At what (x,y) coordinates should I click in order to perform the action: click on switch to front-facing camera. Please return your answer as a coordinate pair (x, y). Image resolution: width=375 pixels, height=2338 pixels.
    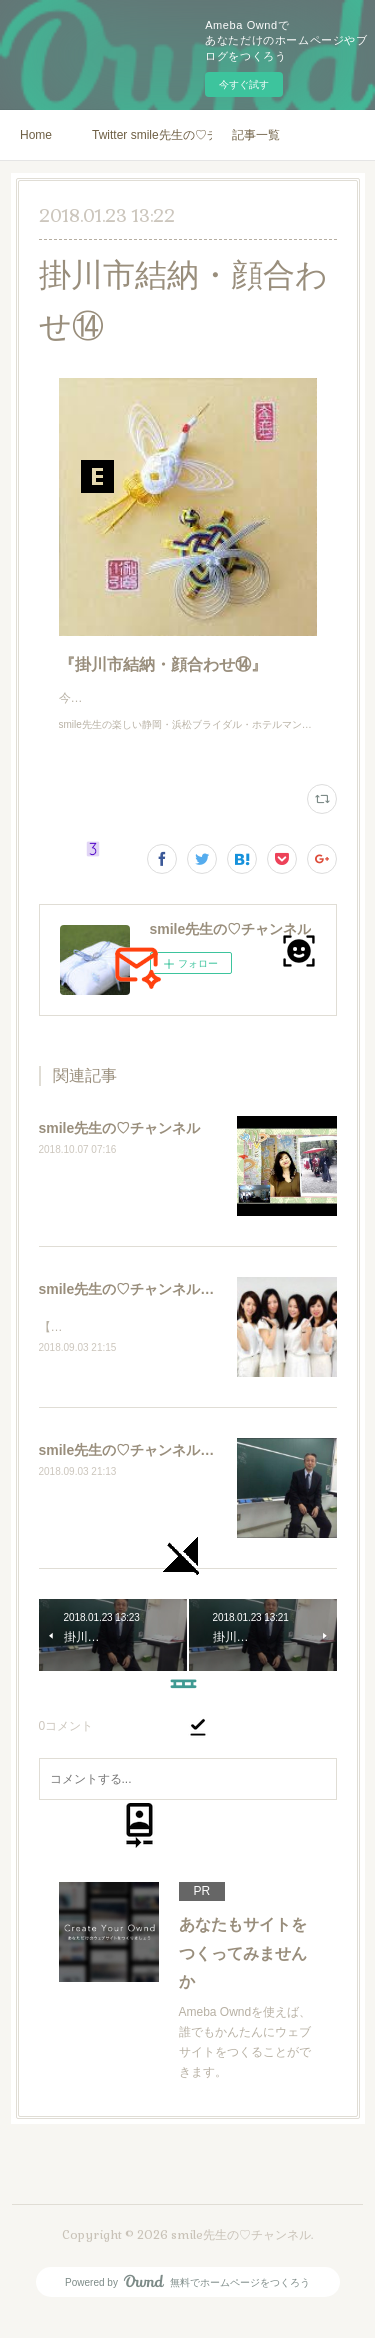
    Looking at the image, I should click on (139, 1825).